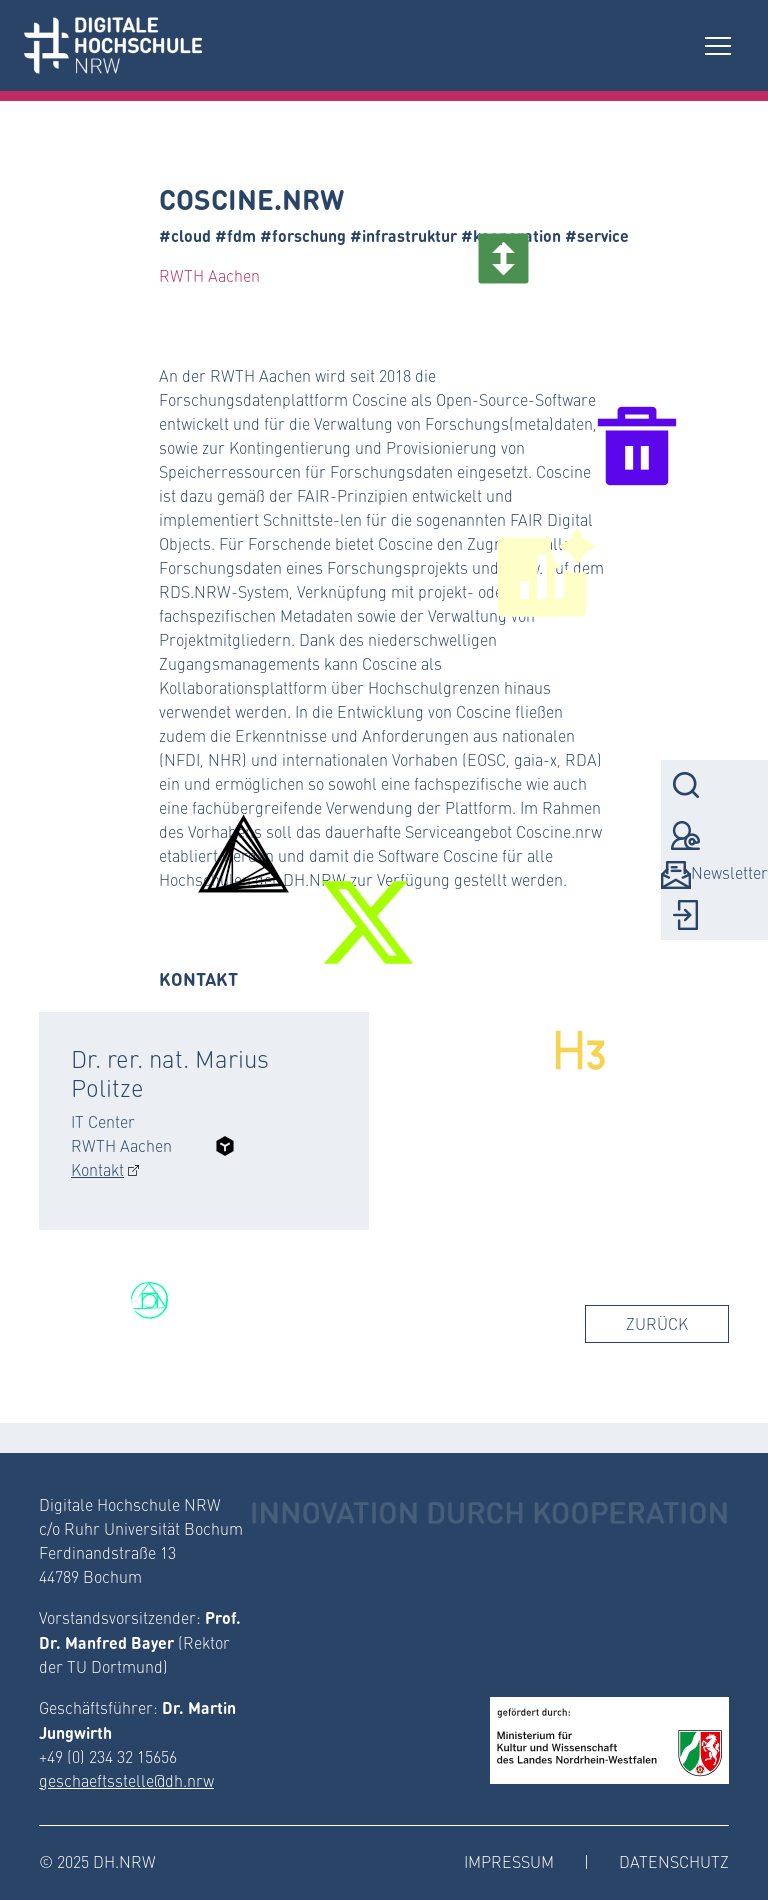 The height and width of the screenshot is (1900, 768). What do you see at coordinates (149, 1300) in the screenshot?
I see `postcss css processing tool logo` at bounding box center [149, 1300].